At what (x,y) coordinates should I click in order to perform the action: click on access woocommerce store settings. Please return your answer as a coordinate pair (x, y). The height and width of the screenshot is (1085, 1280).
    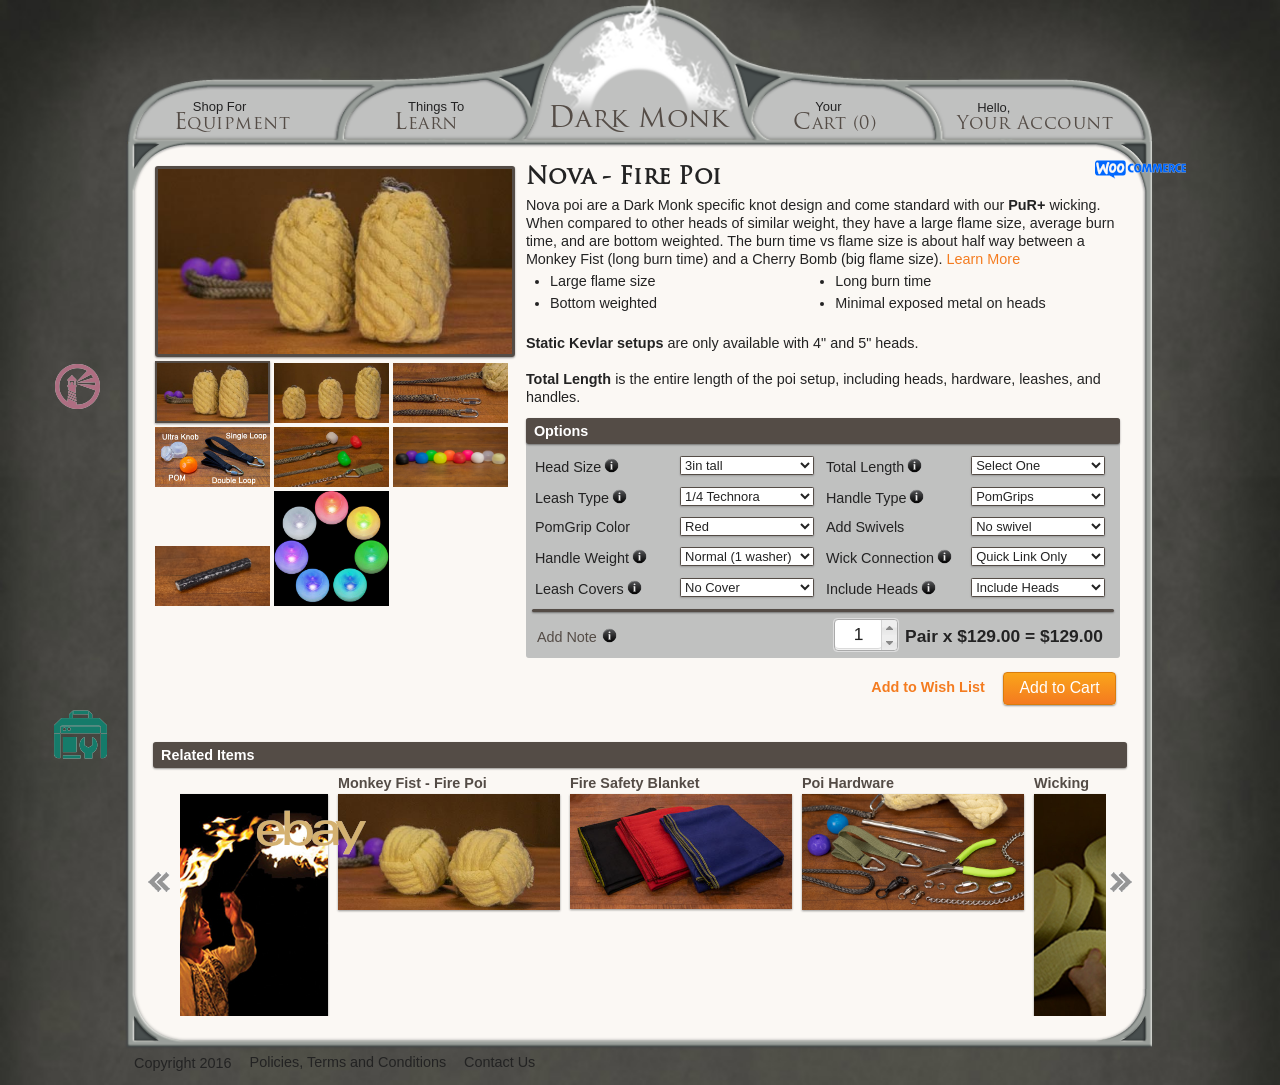
    Looking at the image, I should click on (1140, 169).